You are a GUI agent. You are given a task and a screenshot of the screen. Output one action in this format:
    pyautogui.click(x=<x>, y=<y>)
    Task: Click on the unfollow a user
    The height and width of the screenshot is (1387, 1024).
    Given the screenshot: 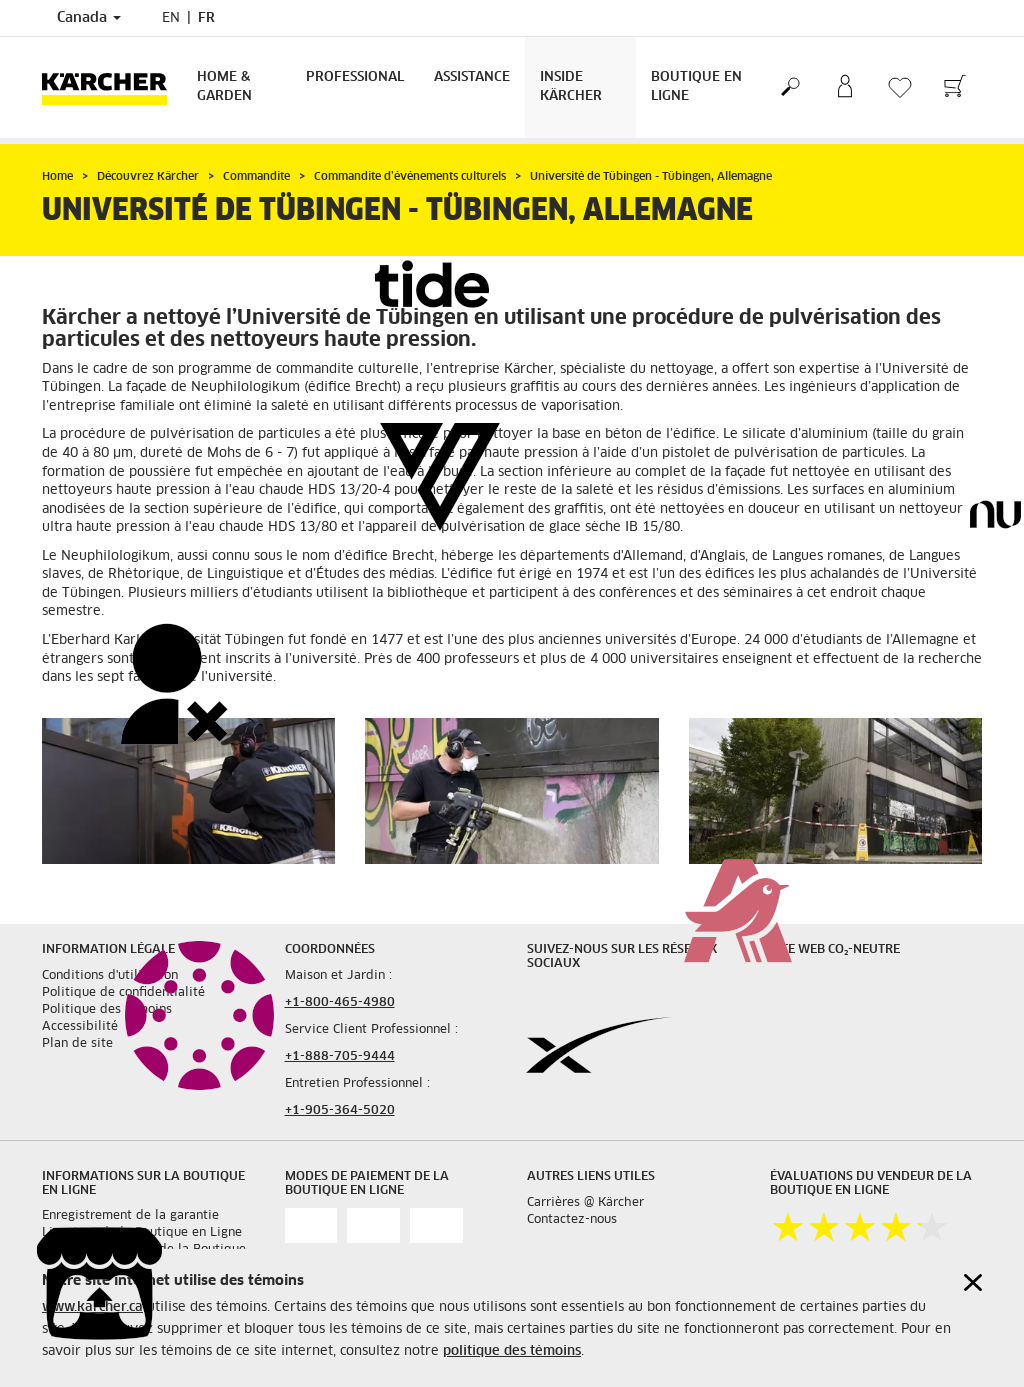 What is the action you would take?
    pyautogui.click(x=167, y=687)
    